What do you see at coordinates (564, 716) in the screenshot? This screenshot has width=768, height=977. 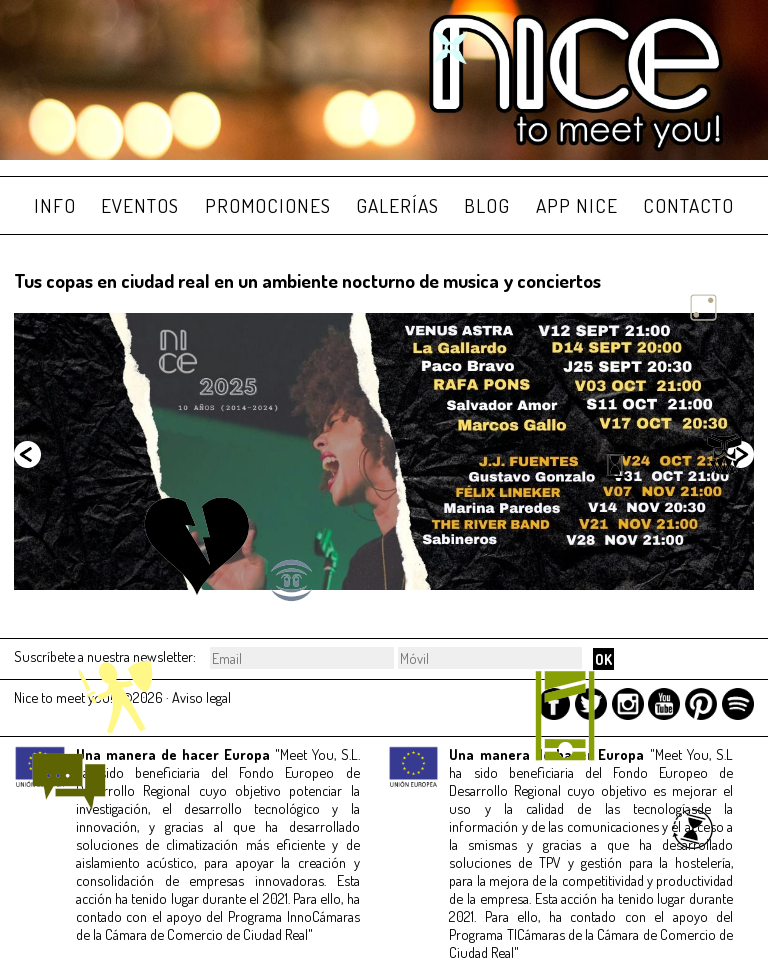 I see `execute or delete an item permanently` at bounding box center [564, 716].